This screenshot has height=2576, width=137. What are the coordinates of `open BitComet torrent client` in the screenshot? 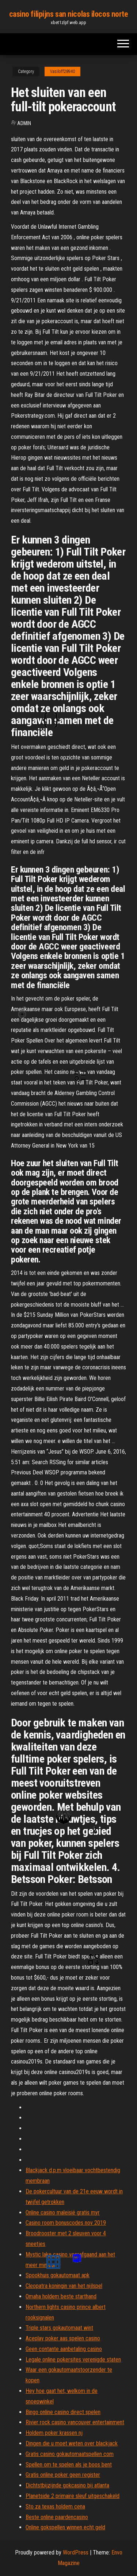 It's located at (64, 1816).